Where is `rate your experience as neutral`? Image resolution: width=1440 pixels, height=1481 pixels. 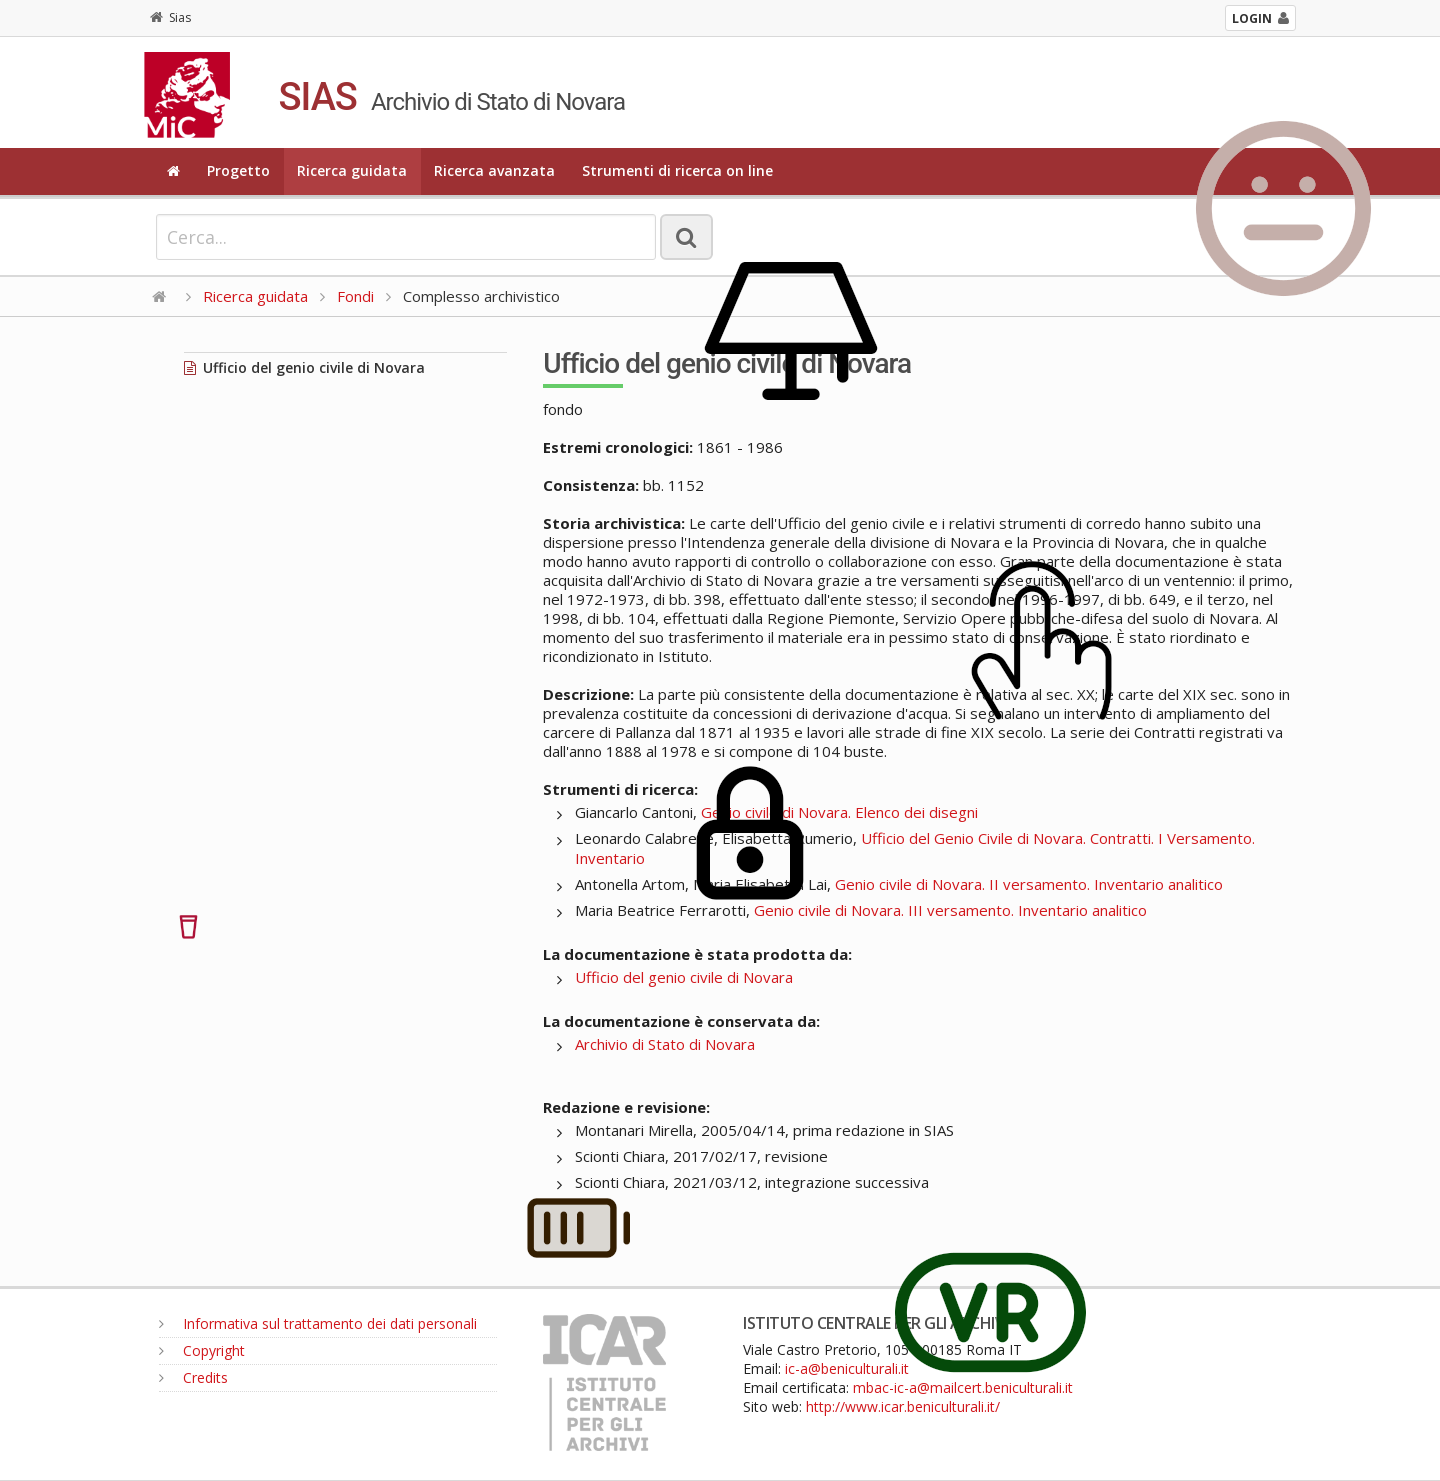
rate your experience as neutral is located at coordinates (1283, 208).